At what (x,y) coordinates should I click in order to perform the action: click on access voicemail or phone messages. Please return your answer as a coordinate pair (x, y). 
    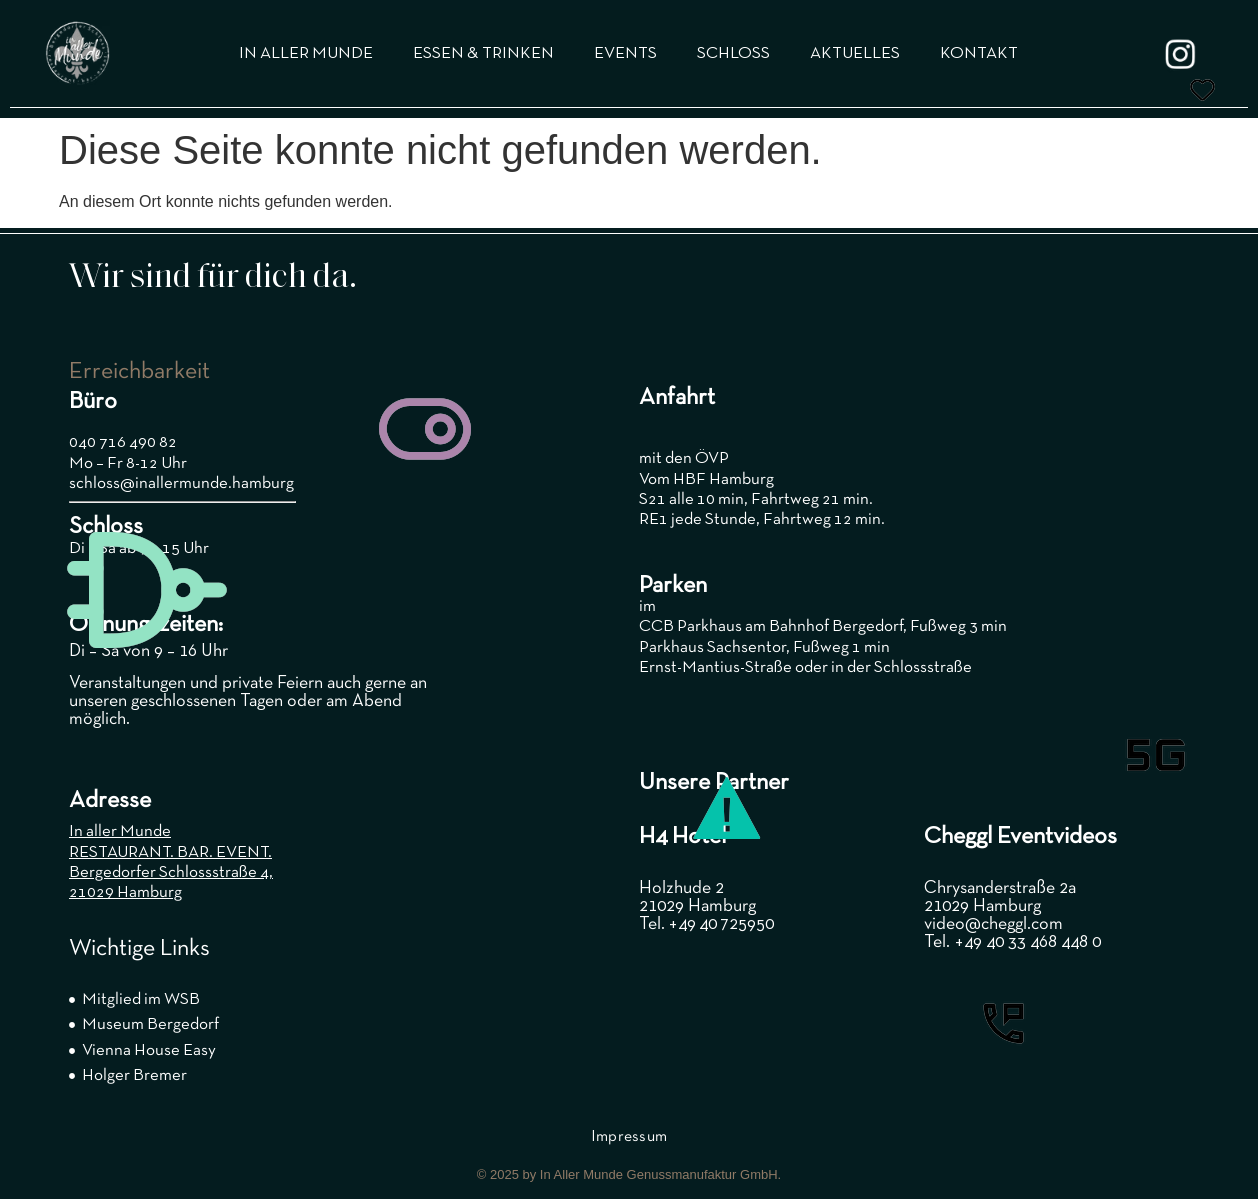
    Looking at the image, I should click on (1003, 1023).